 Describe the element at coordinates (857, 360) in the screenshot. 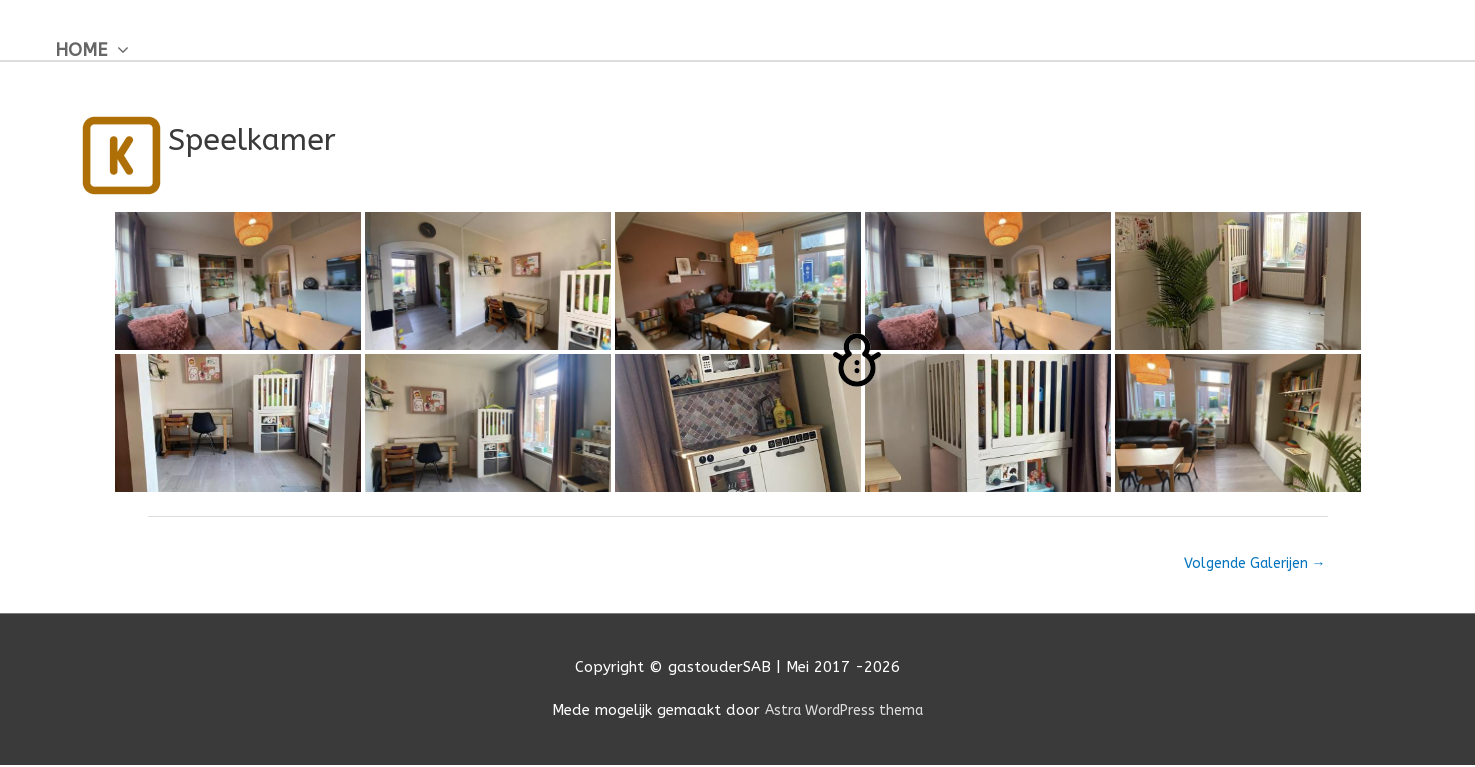

I see `indicates winter or cold weather conditions` at that location.